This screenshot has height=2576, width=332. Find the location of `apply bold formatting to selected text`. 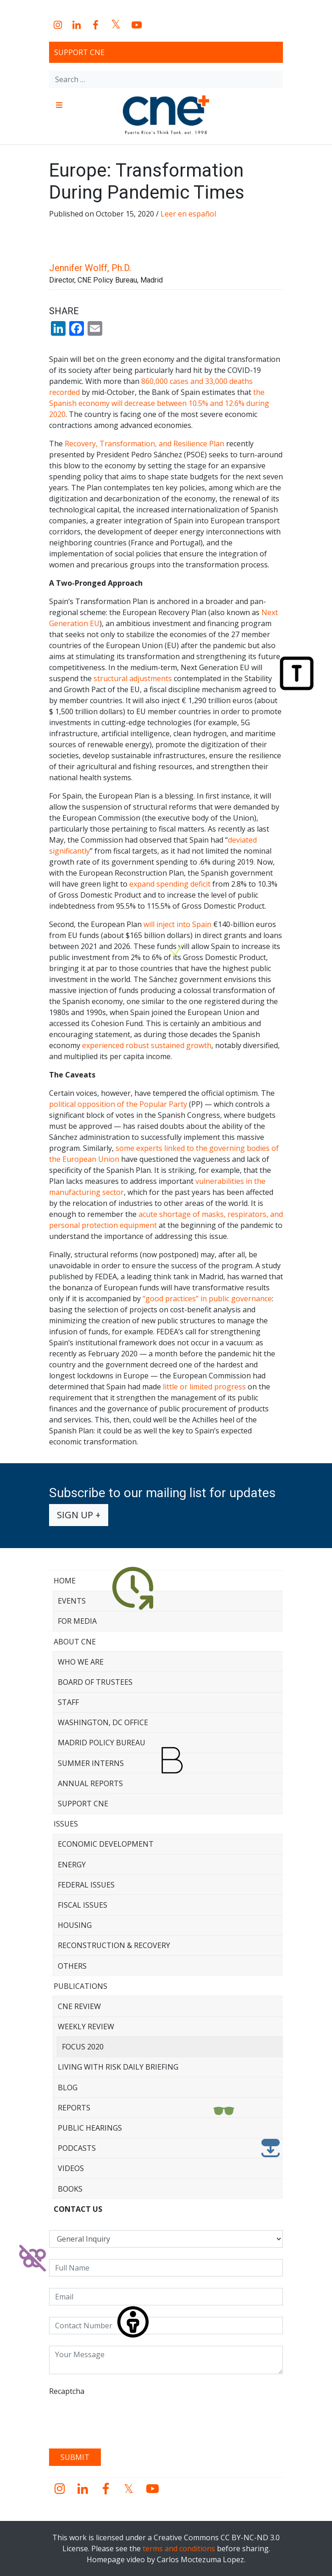

apply bold formatting to selected text is located at coordinates (170, 1761).